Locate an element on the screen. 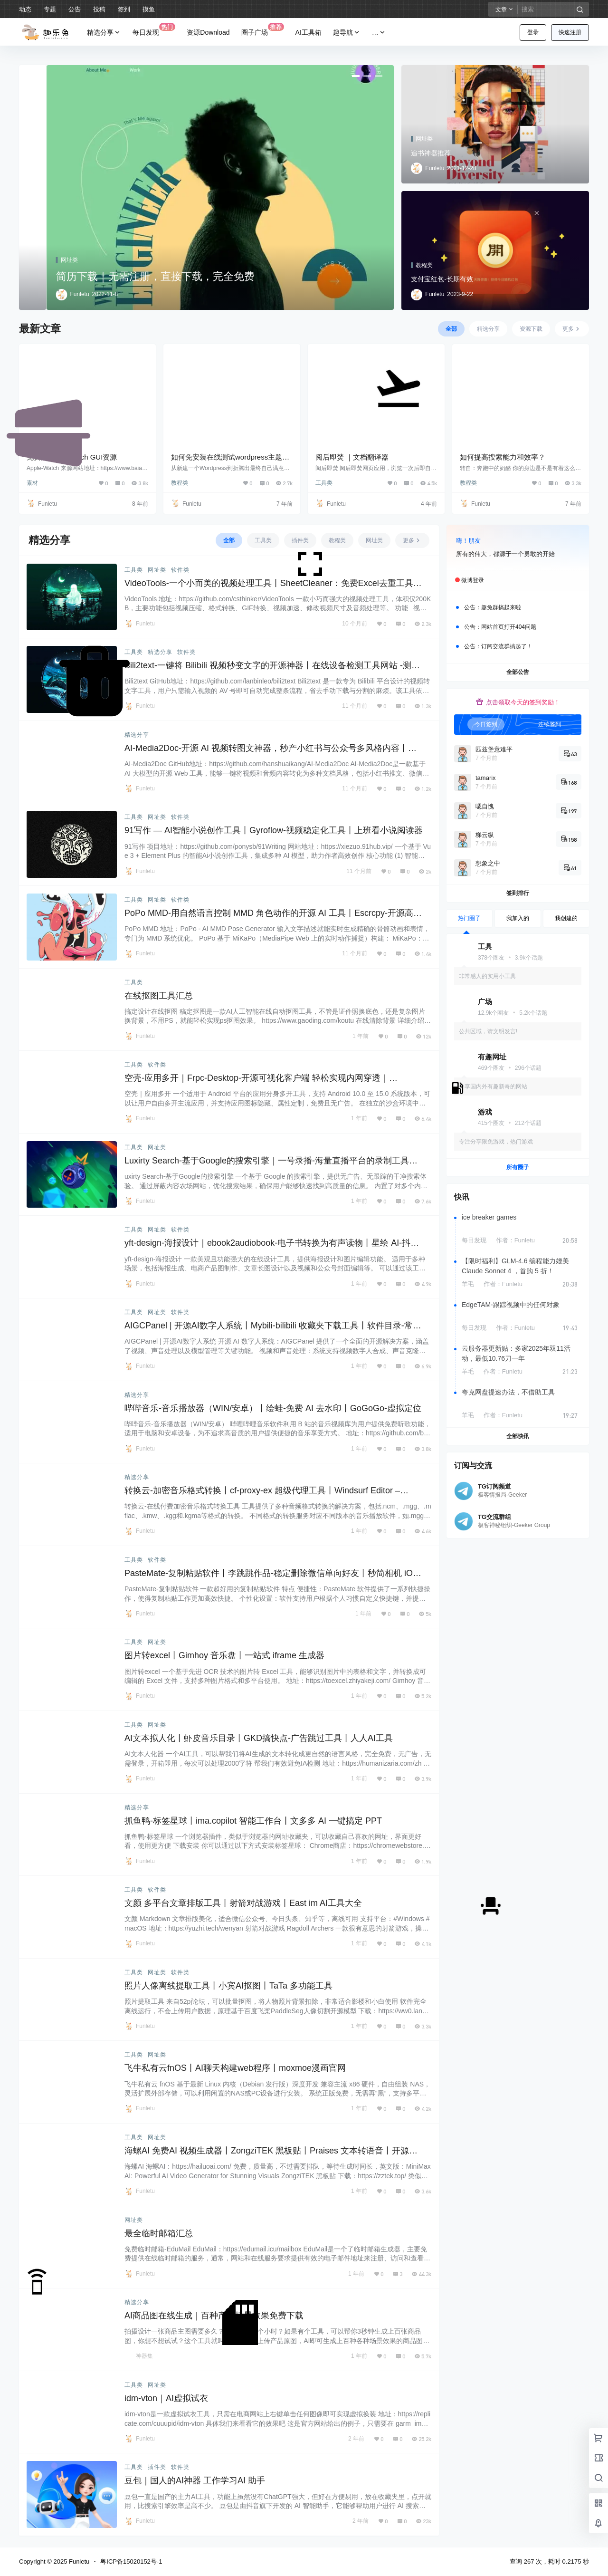  delete selected item is located at coordinates (95, 681).